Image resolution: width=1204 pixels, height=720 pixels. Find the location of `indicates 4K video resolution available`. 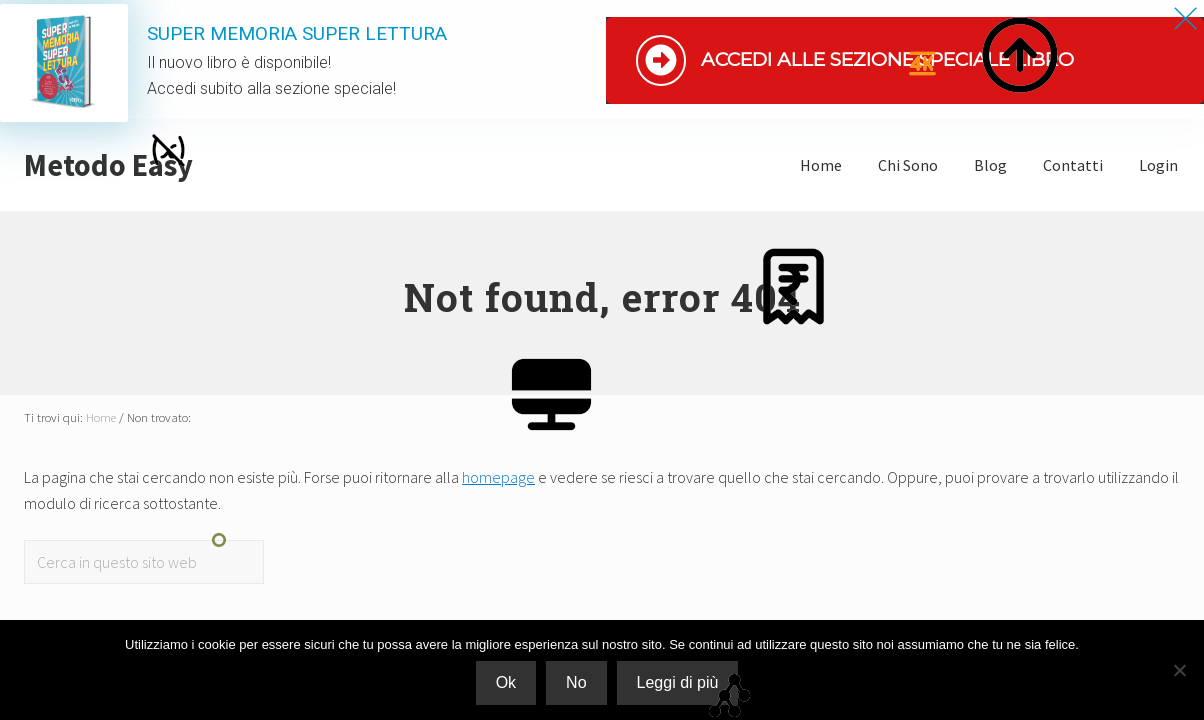

indicates 4K video resolution available is located at coordinates (922, 63).